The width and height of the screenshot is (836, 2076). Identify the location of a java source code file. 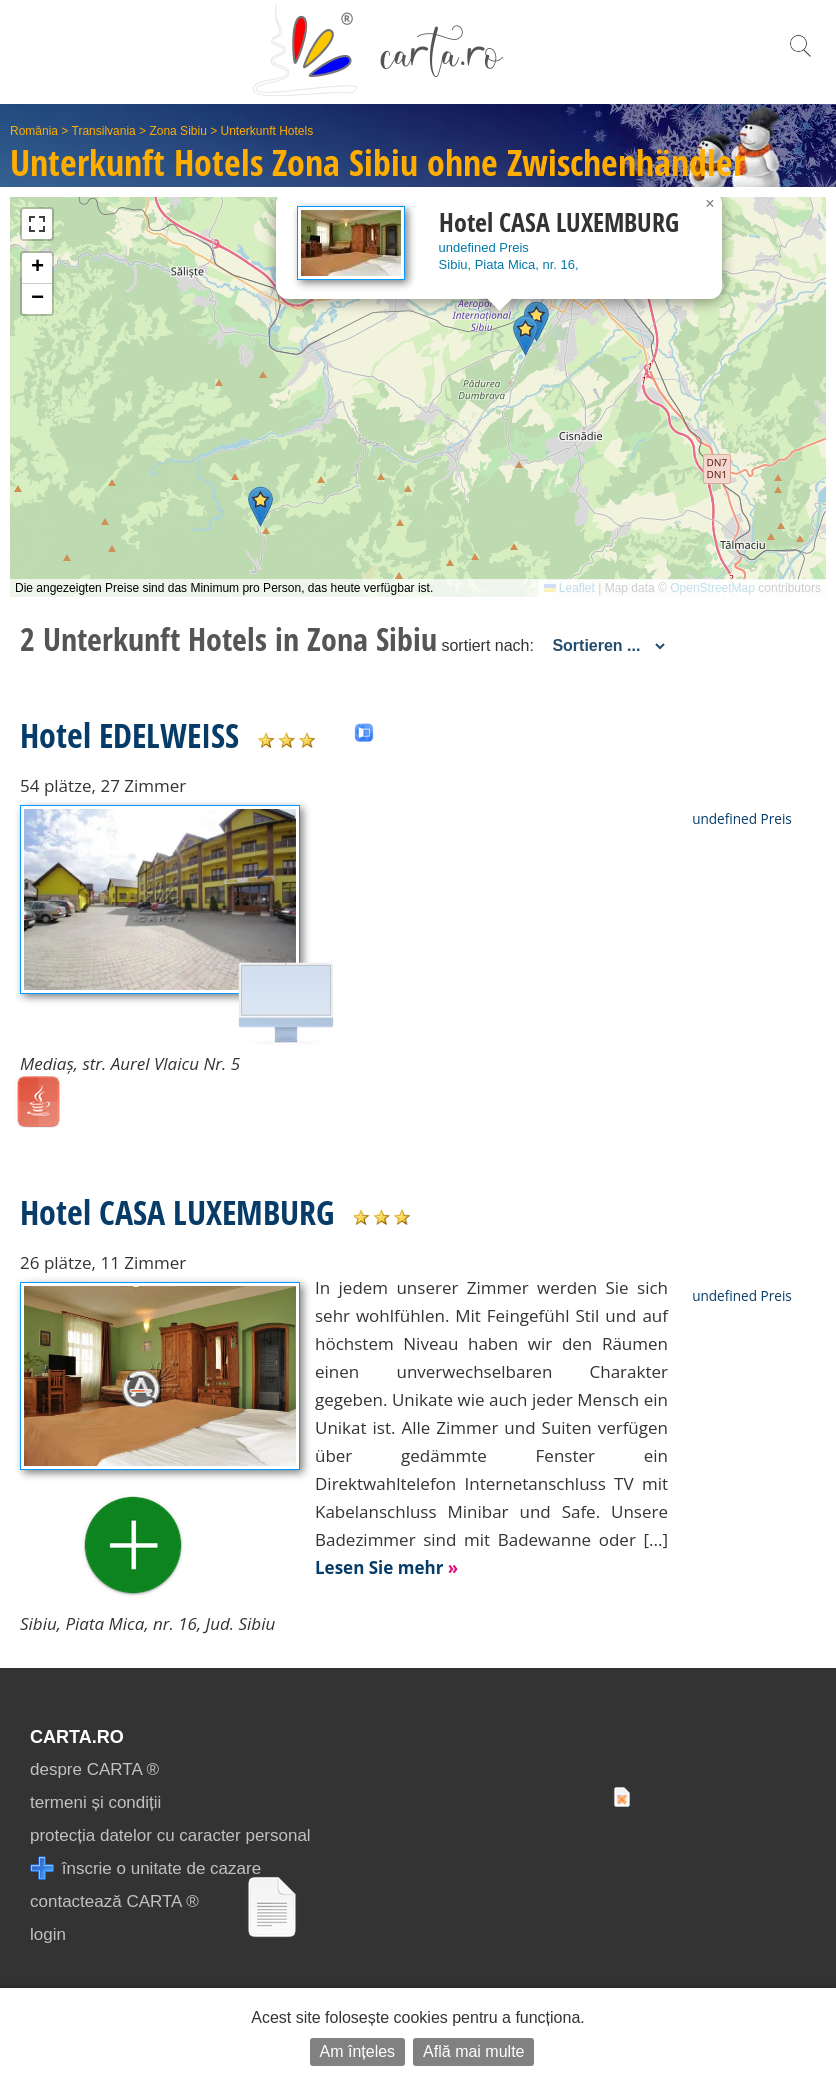
(38, 1101).